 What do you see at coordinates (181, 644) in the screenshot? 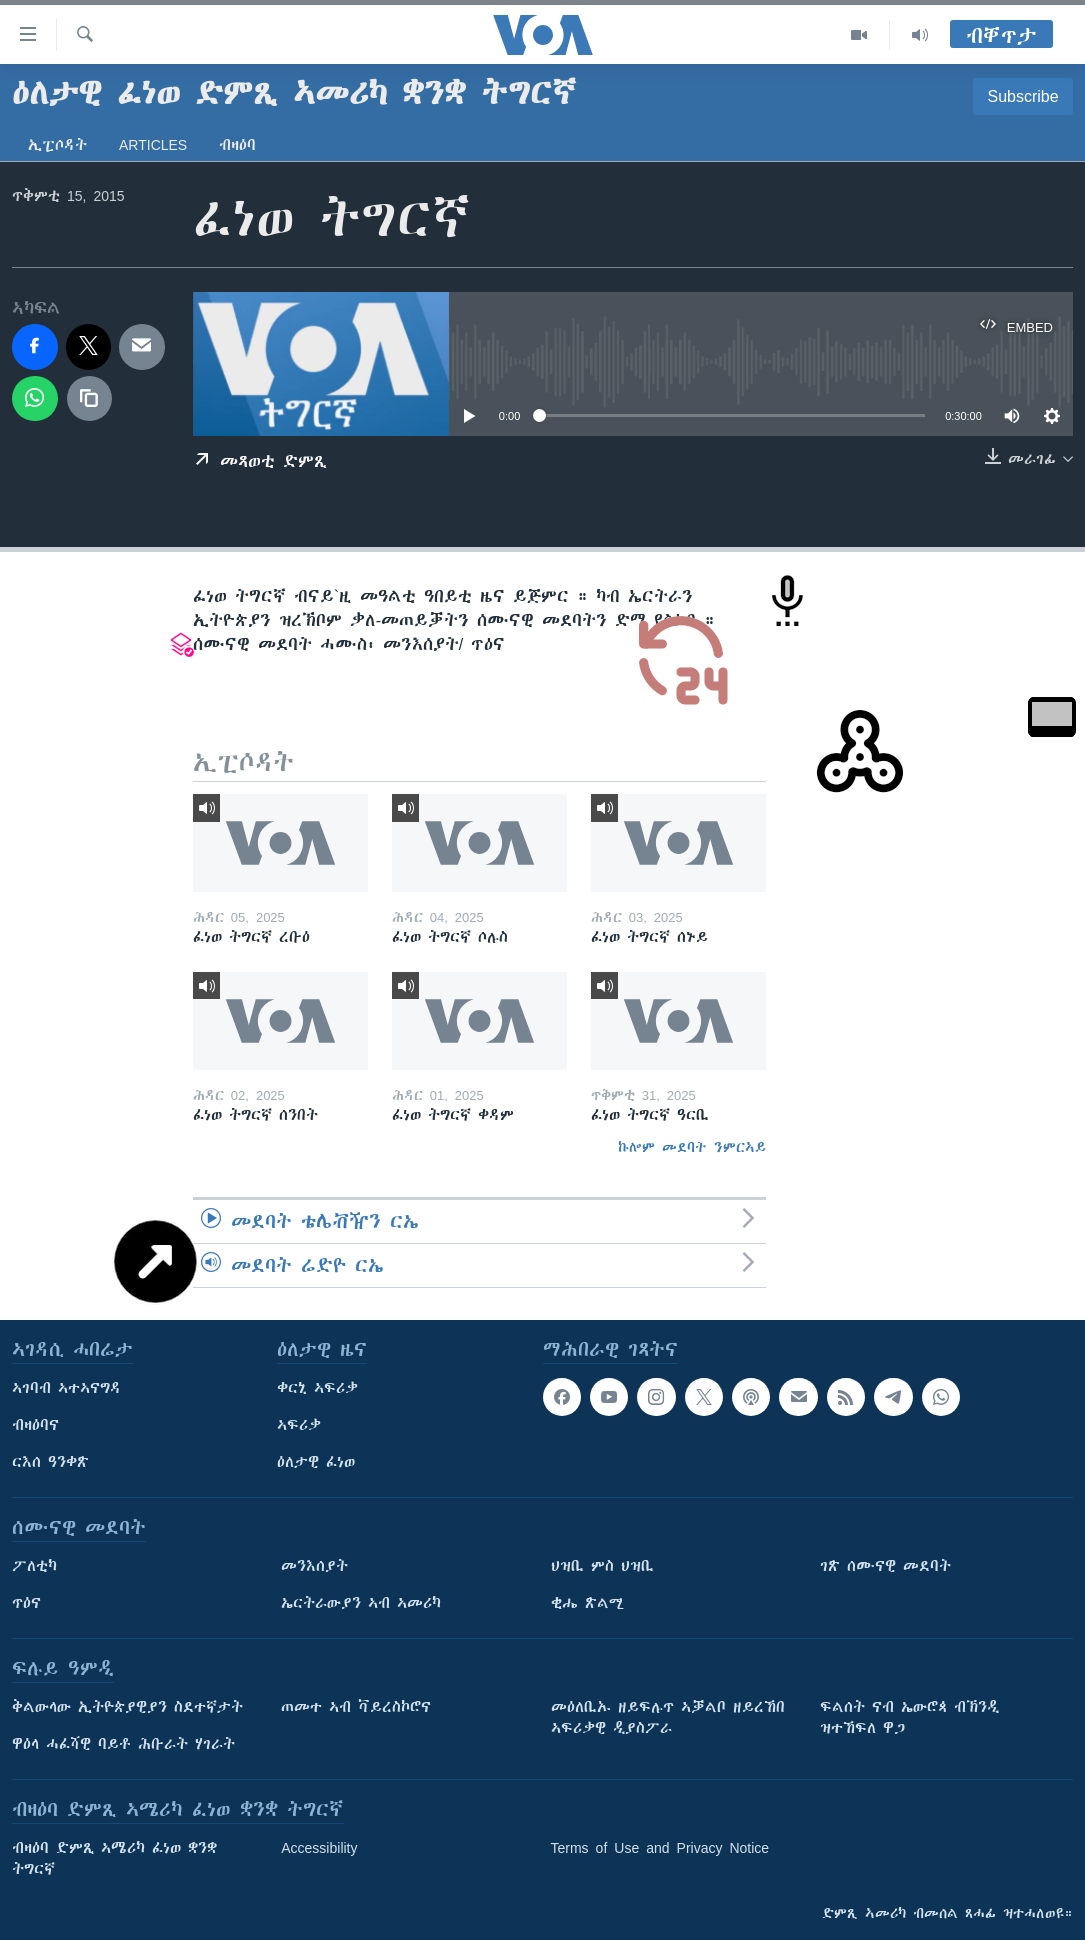
I see `view active layers in the editor` at bounding box center [181, 644].